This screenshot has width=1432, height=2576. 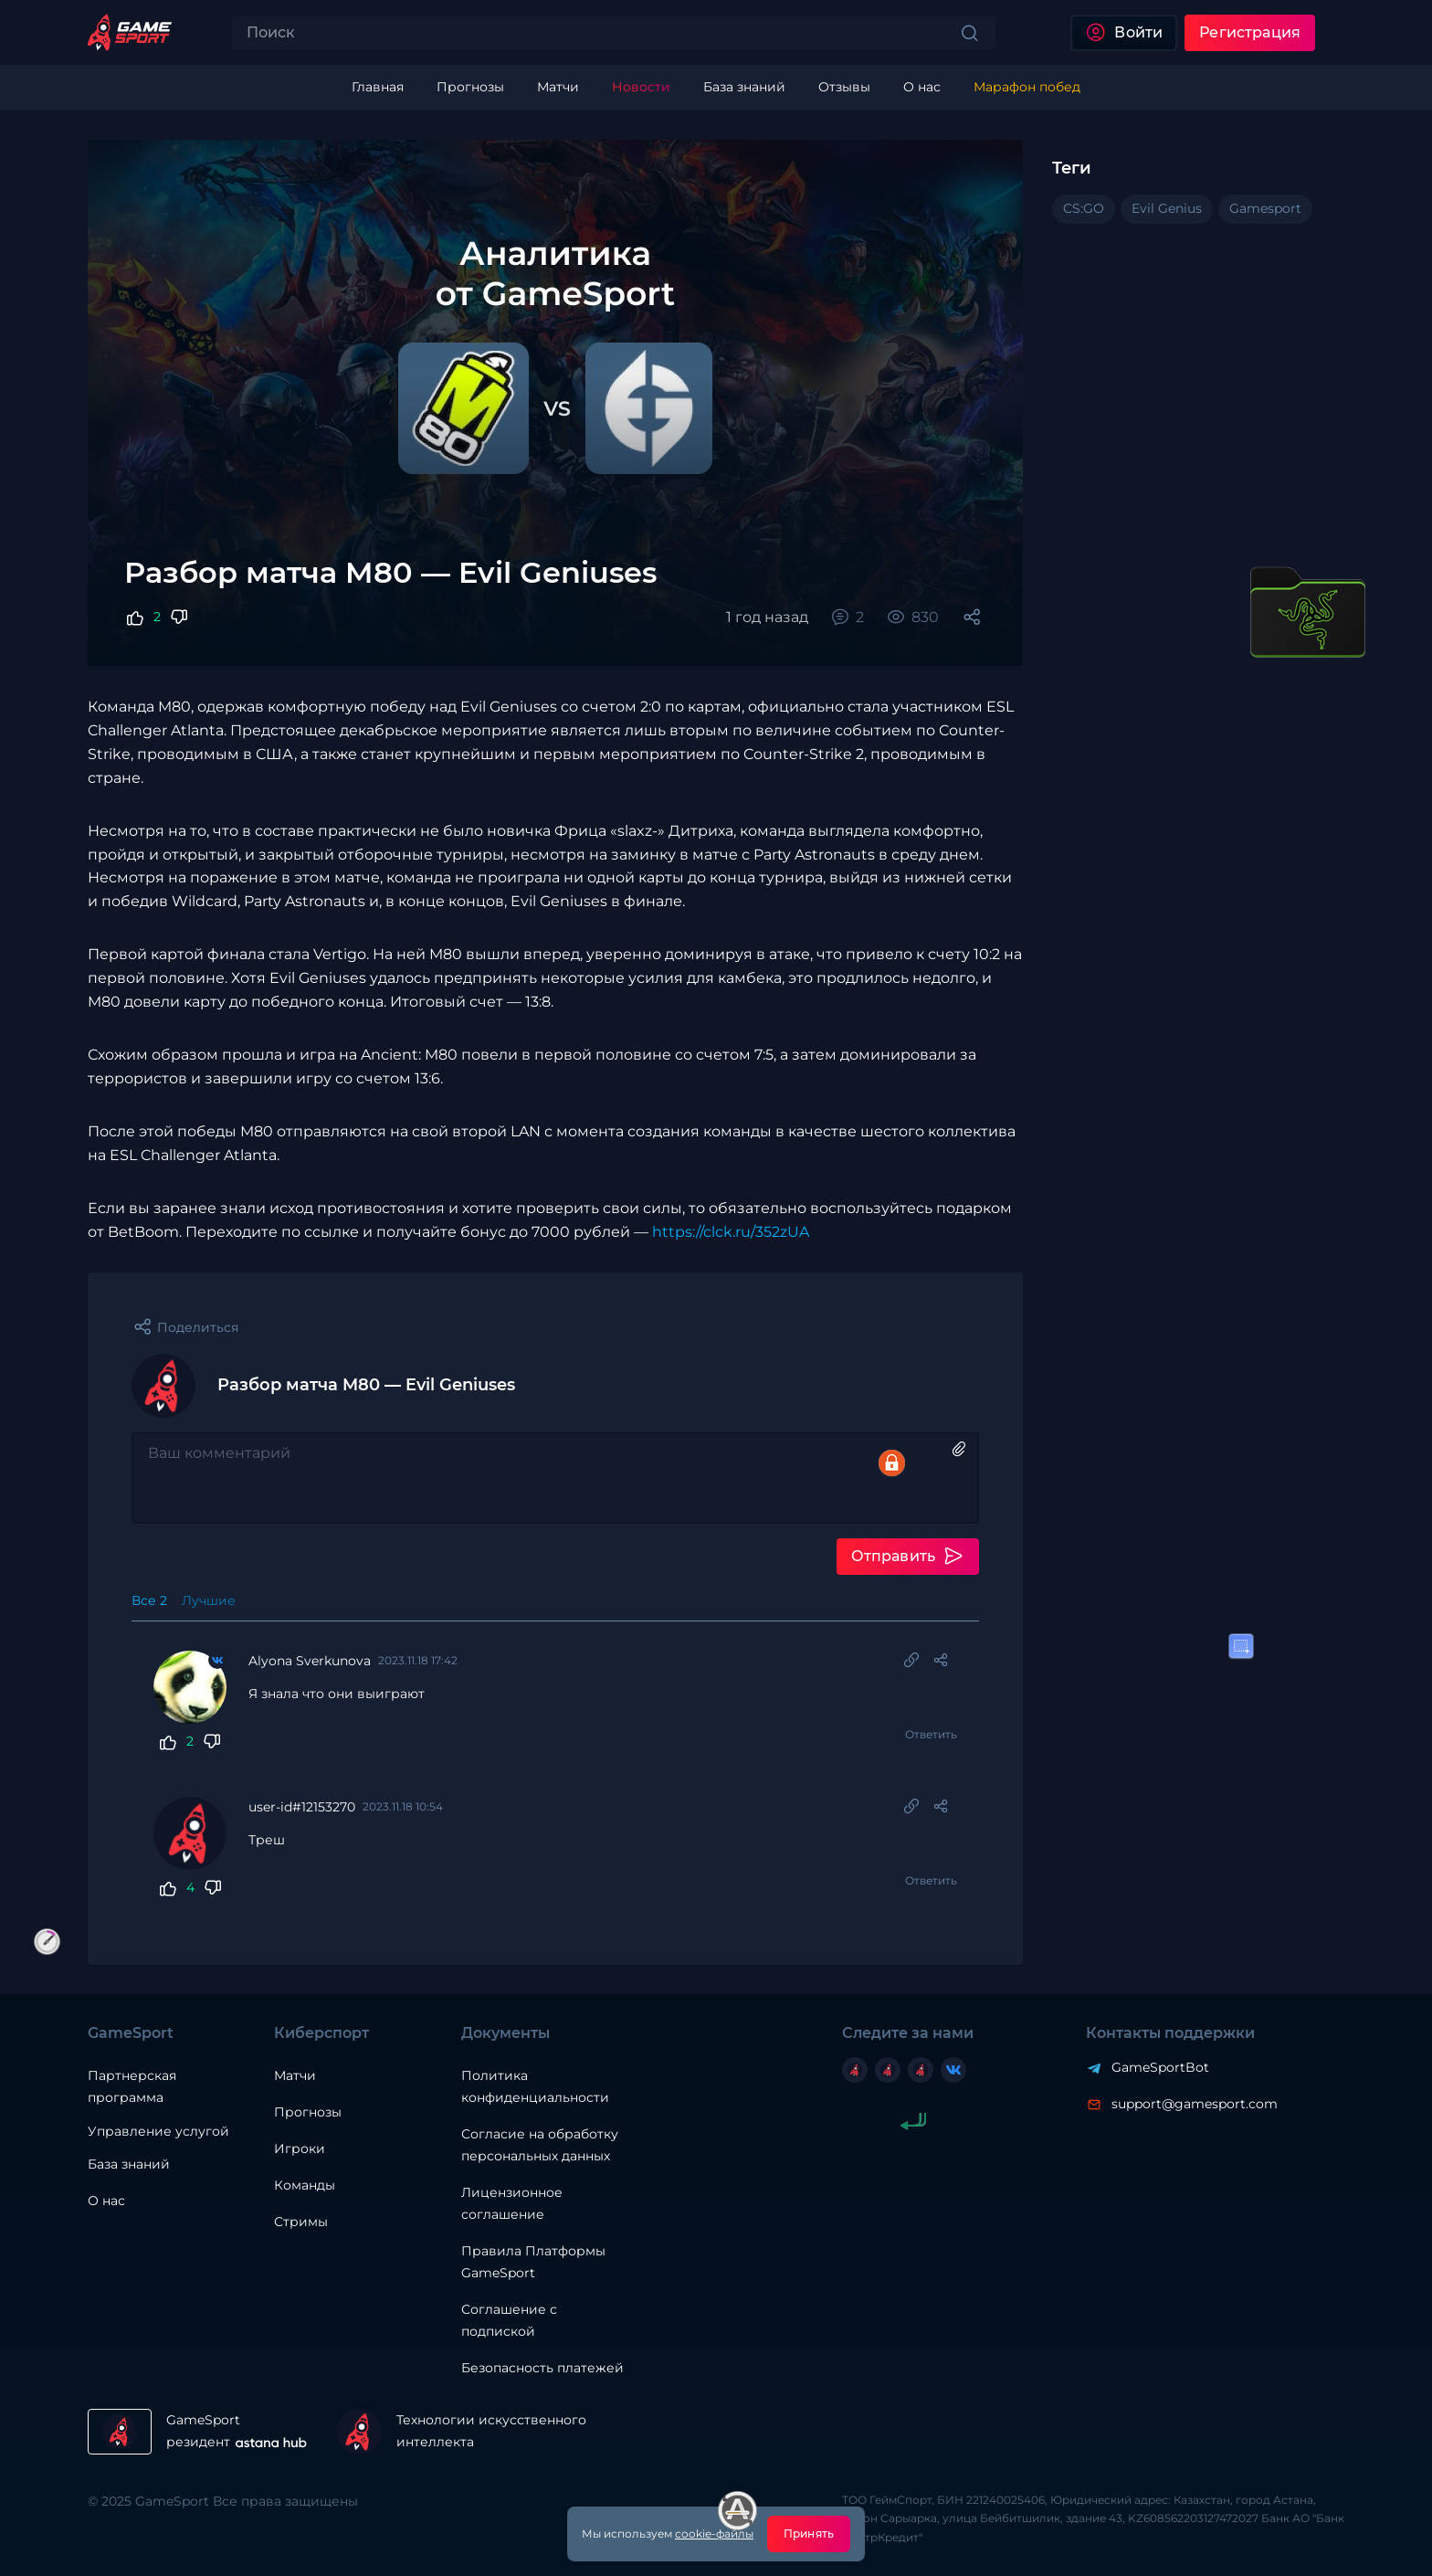 What do you see at coordinates (47, 1941) in the screenshot?
I see `launch sysprof system profiler` at bounding box center [47, 1941].